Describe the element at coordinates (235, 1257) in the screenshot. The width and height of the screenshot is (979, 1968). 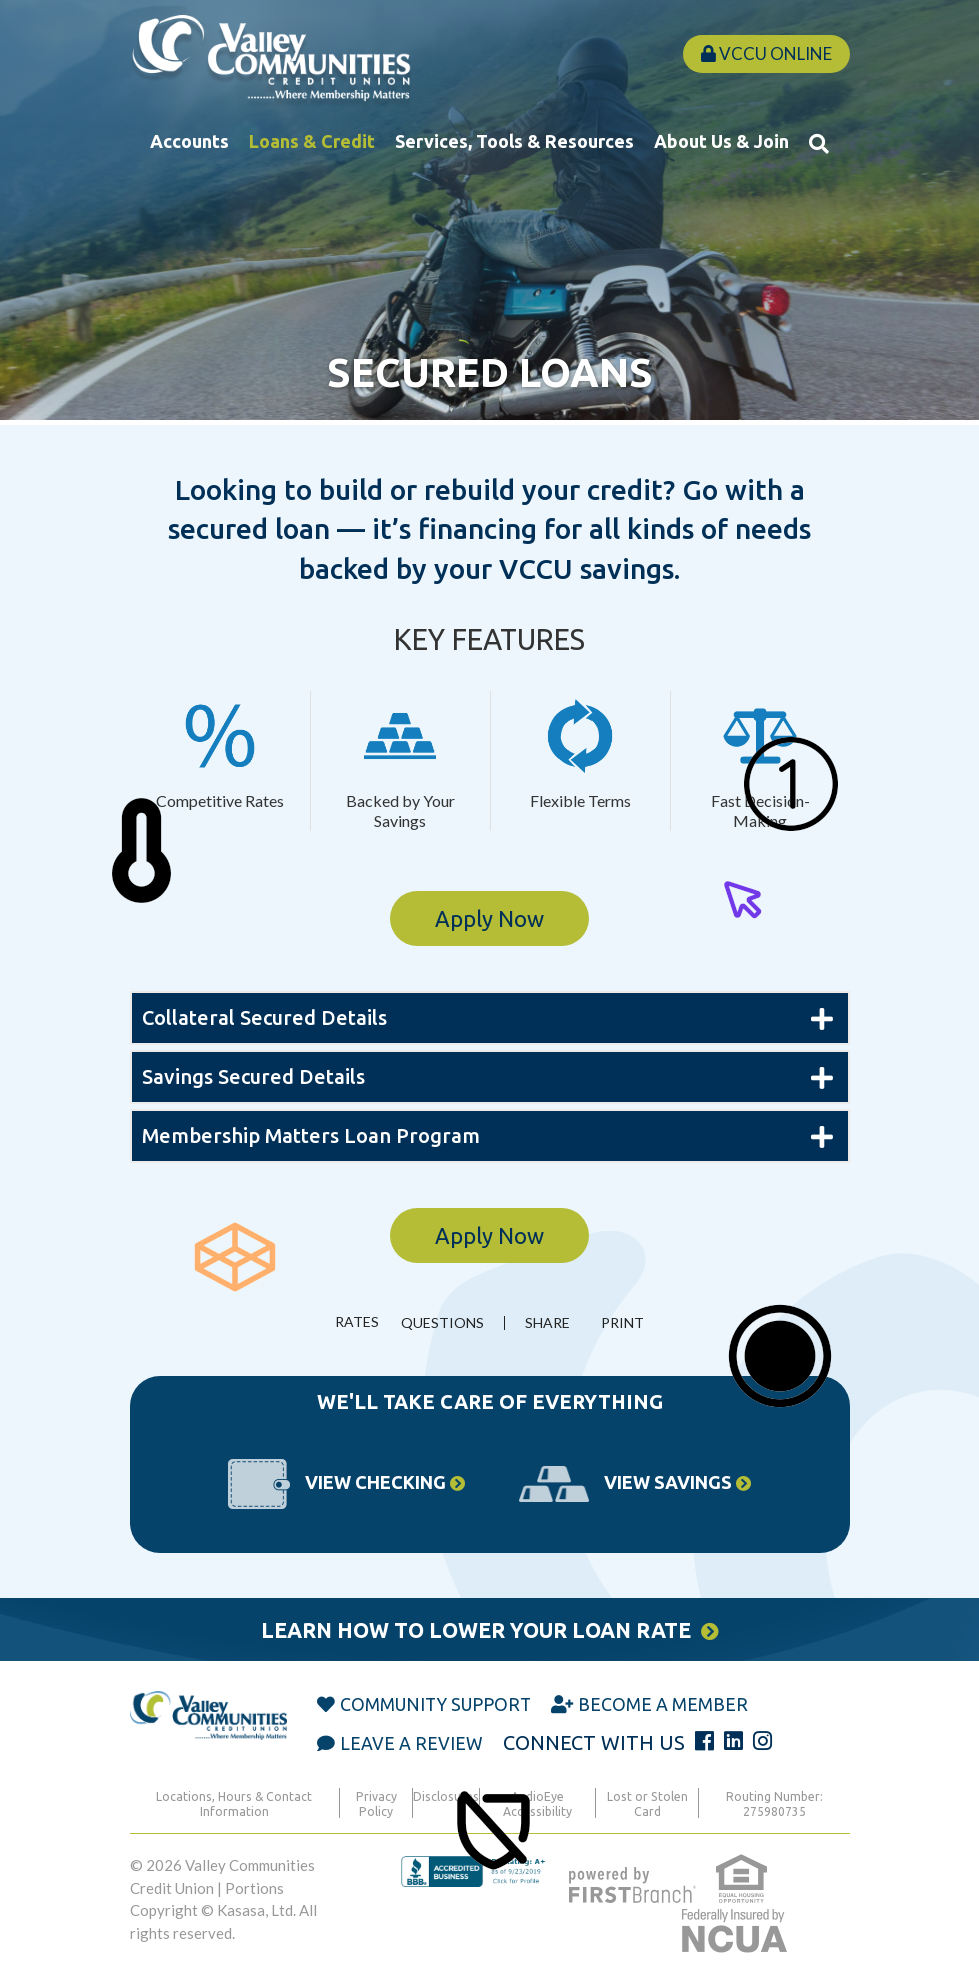
I see `open CodePen profile or projects` at that location.